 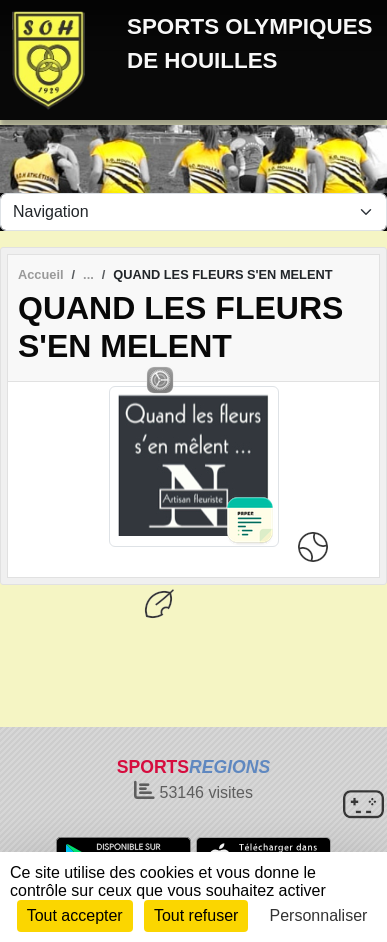 I want to click on connect a game controller, so click(x=363, y=805).